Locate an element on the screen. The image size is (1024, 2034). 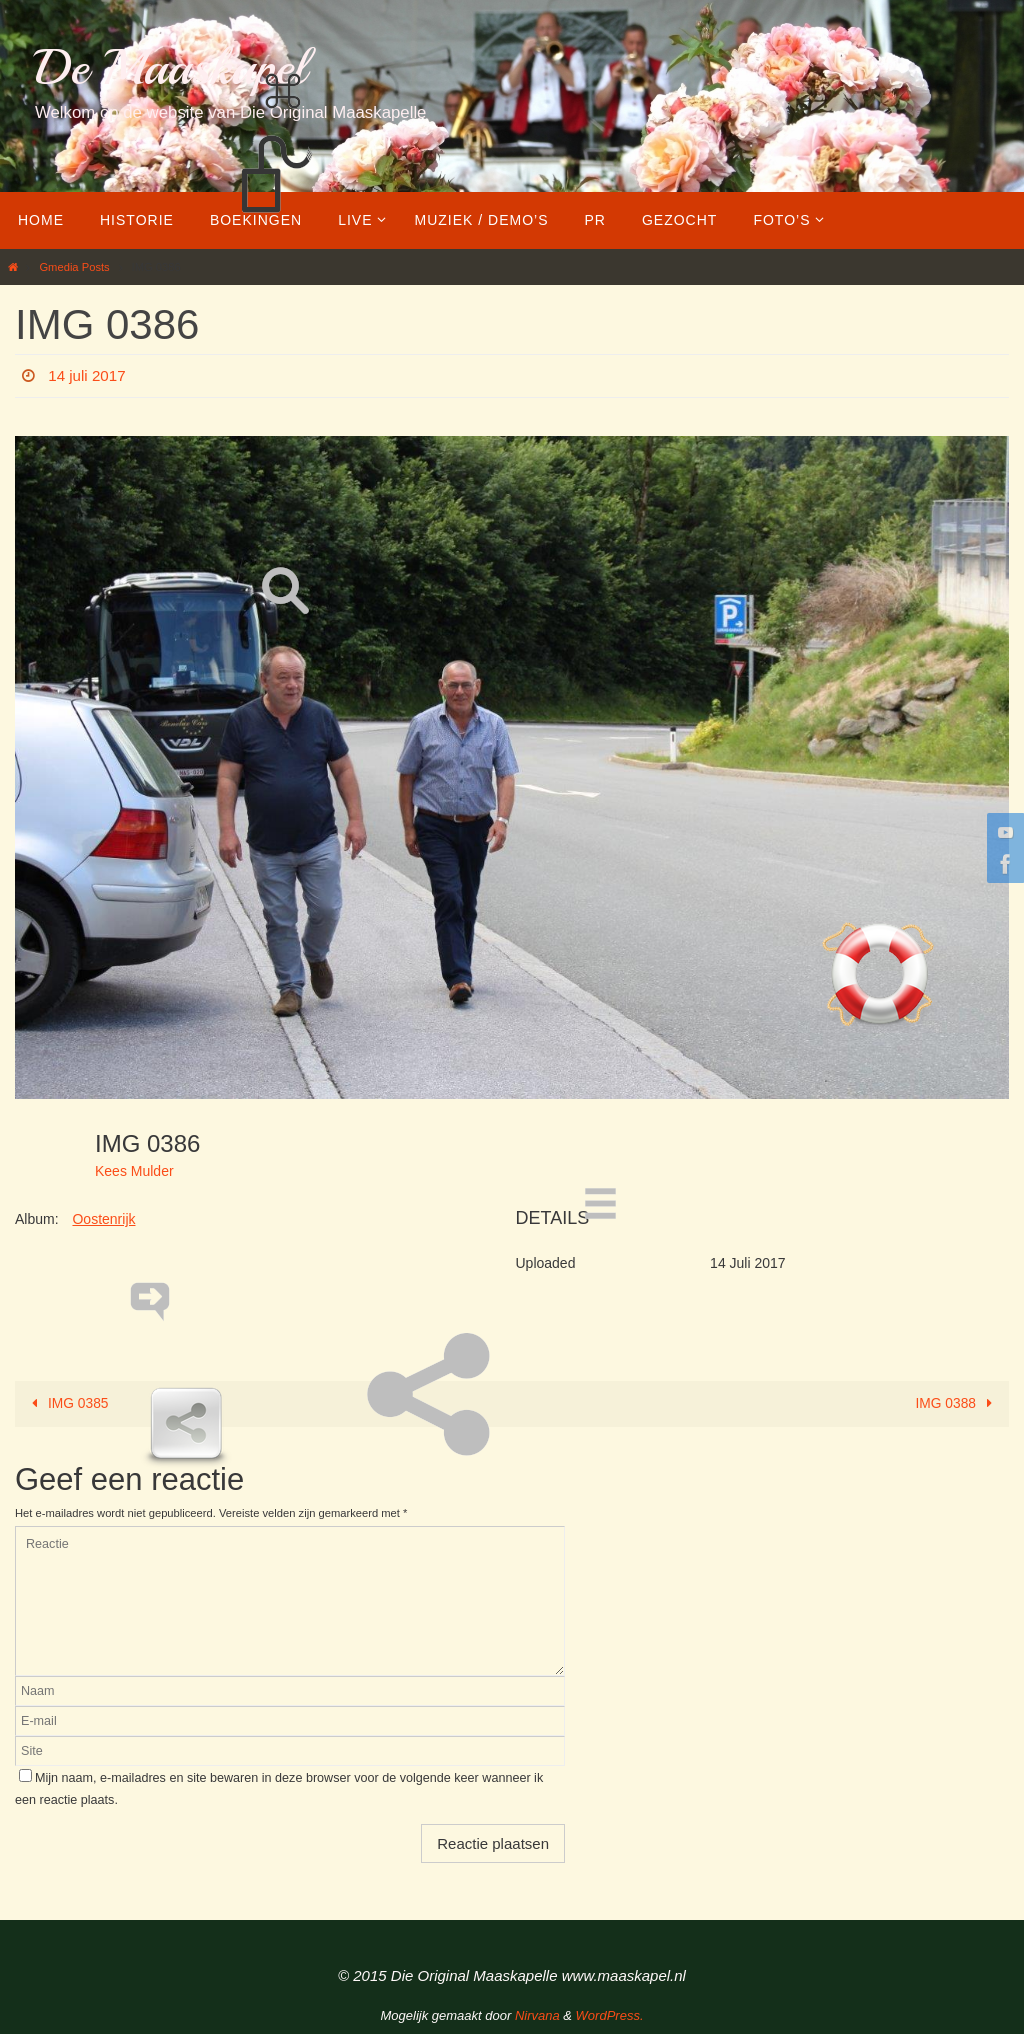
justify text to fill both margins is located at coordinates (600, 1203).